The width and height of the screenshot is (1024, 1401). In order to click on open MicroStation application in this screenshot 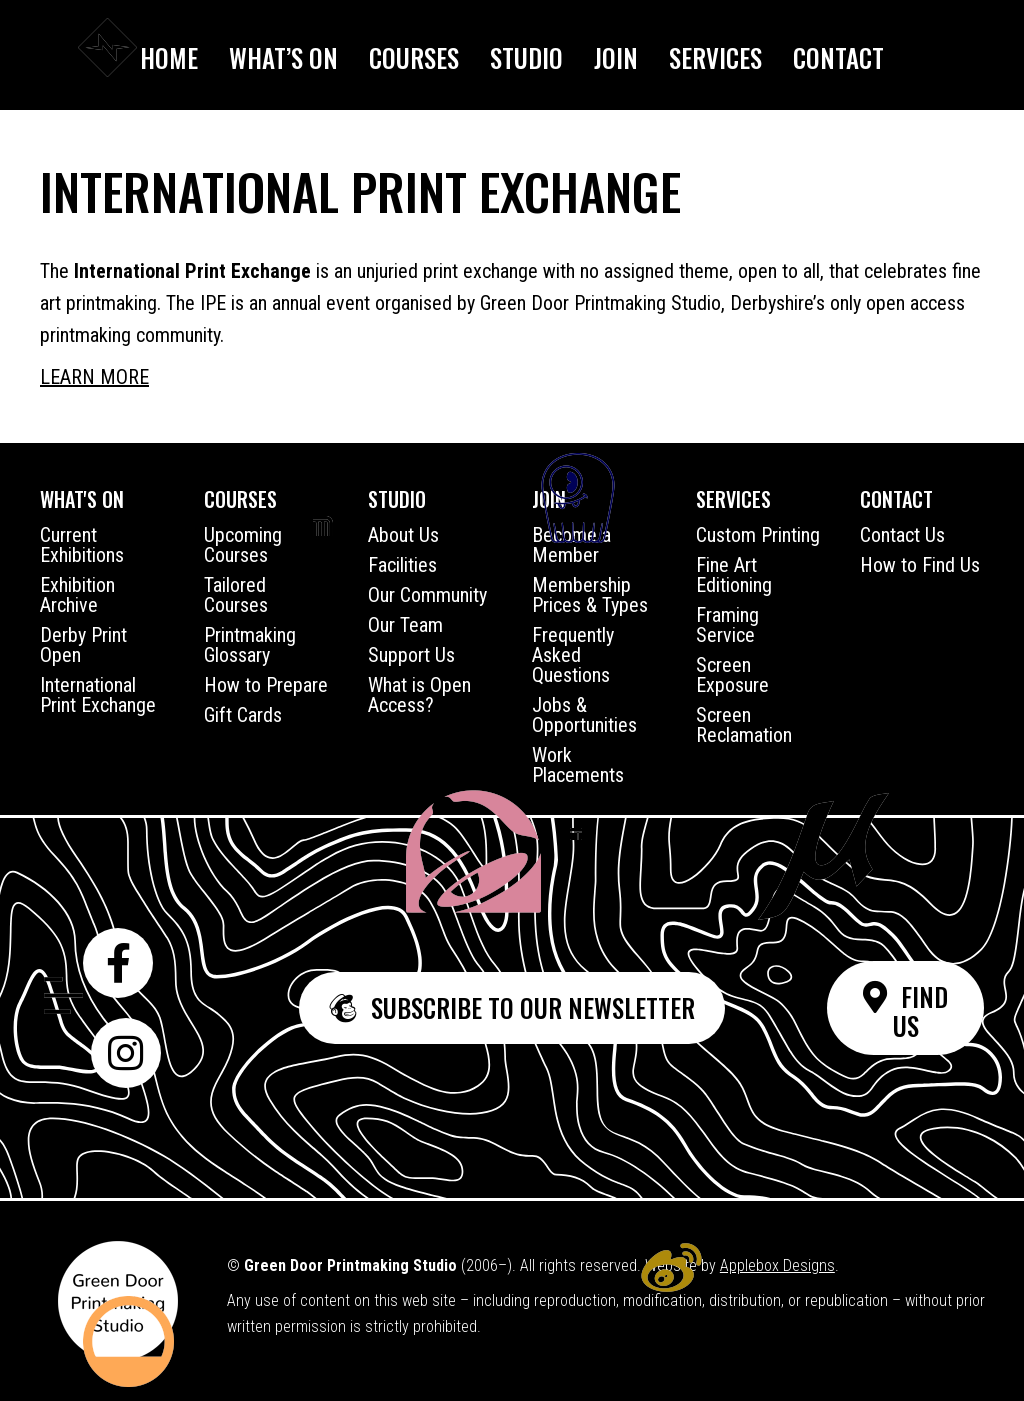, I will do `click(823, 856)`.